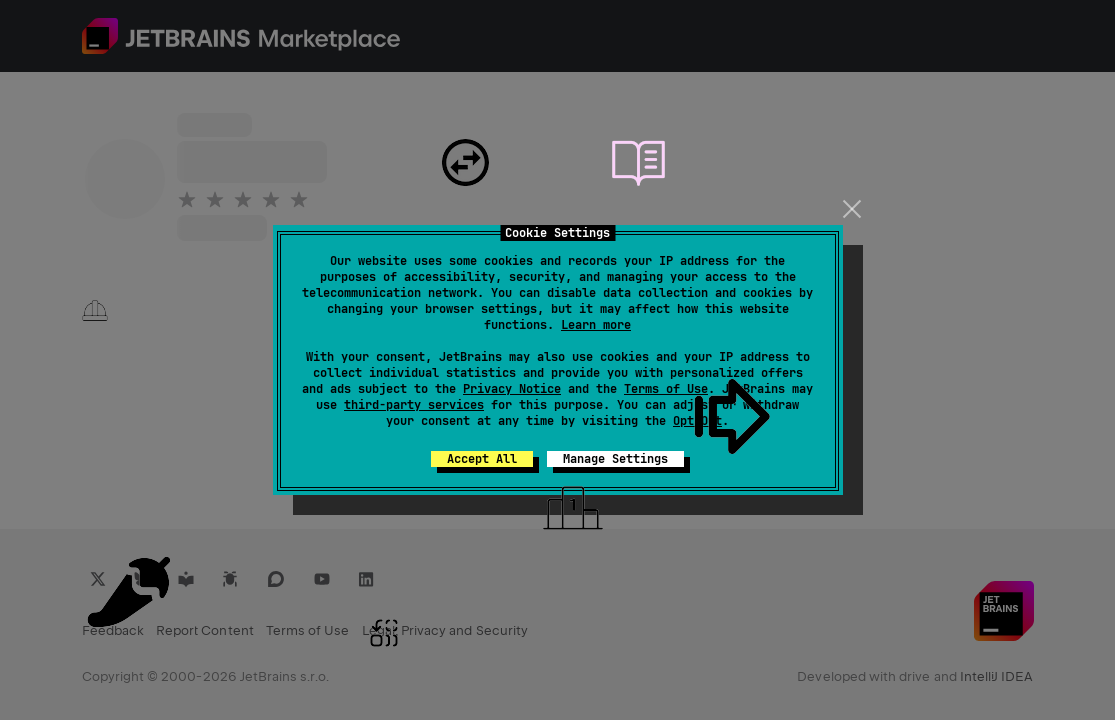  Describe the element at coordinates (129, 592) in the screenshot. I see `indicates spicy or hot food items` at that location.